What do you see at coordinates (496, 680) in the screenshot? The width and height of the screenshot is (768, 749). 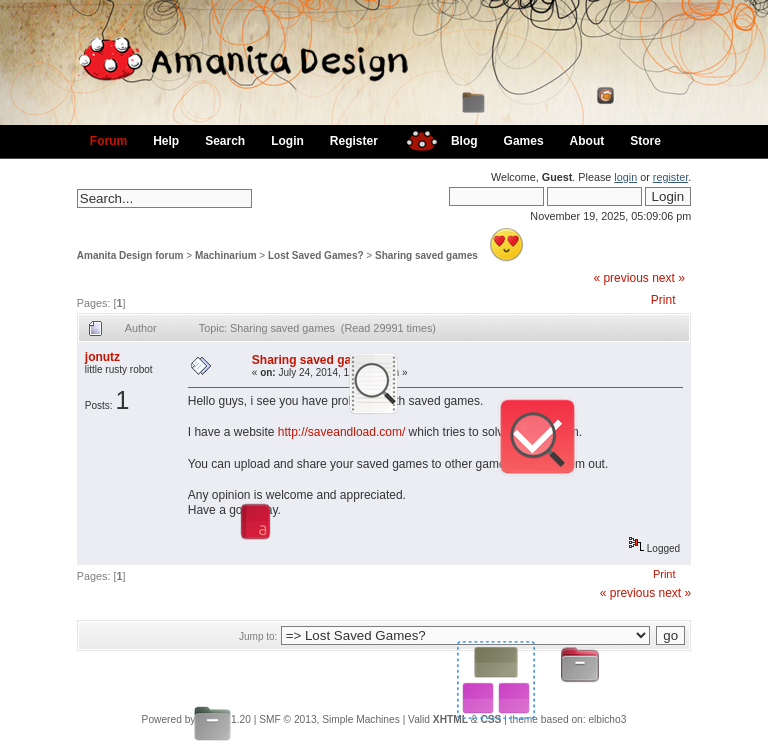 I see `select all items in the current view` at bounding box center [496, 680].